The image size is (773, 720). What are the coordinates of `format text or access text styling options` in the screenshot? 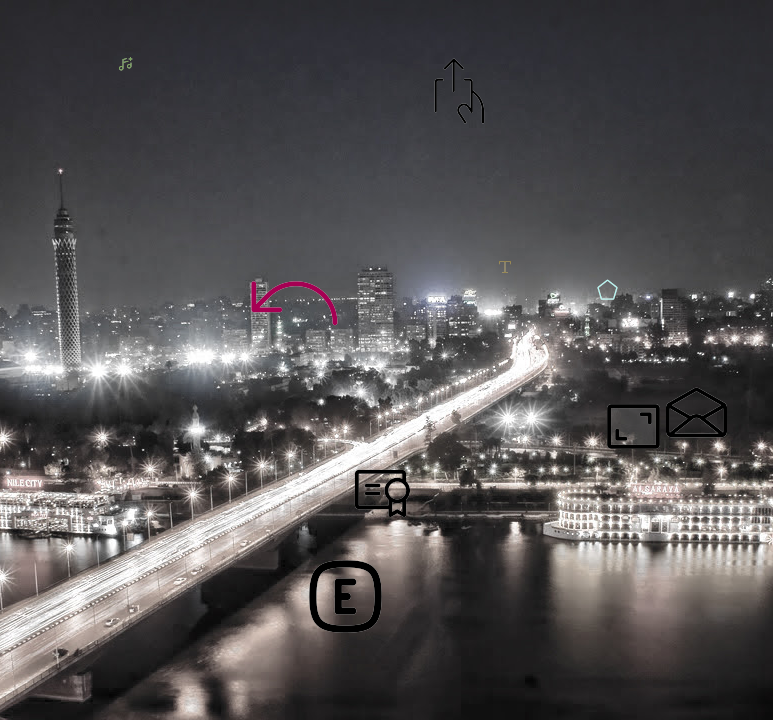 It's located at (505, 267).